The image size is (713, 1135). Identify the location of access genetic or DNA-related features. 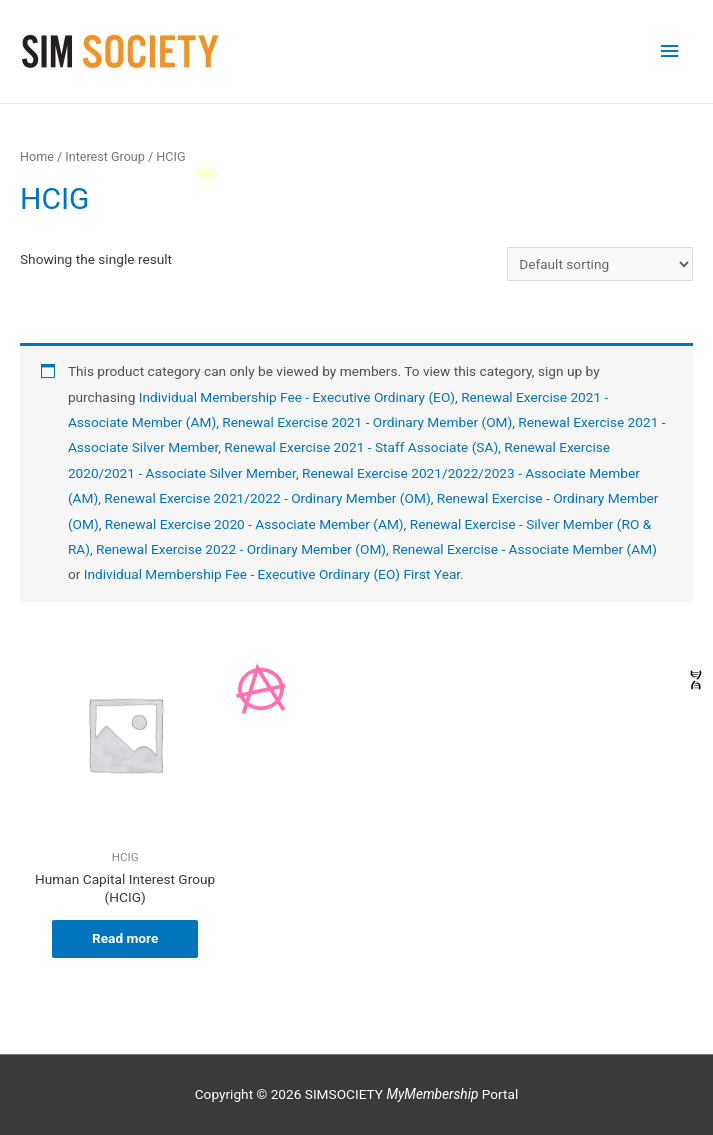
(696, 680).